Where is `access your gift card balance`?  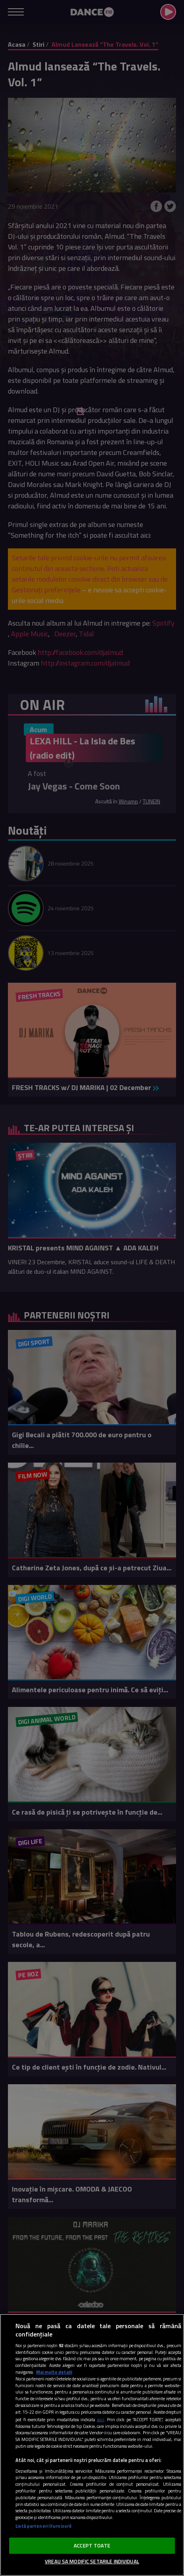 access your gift card balance is located at coordinates (12, 1594).